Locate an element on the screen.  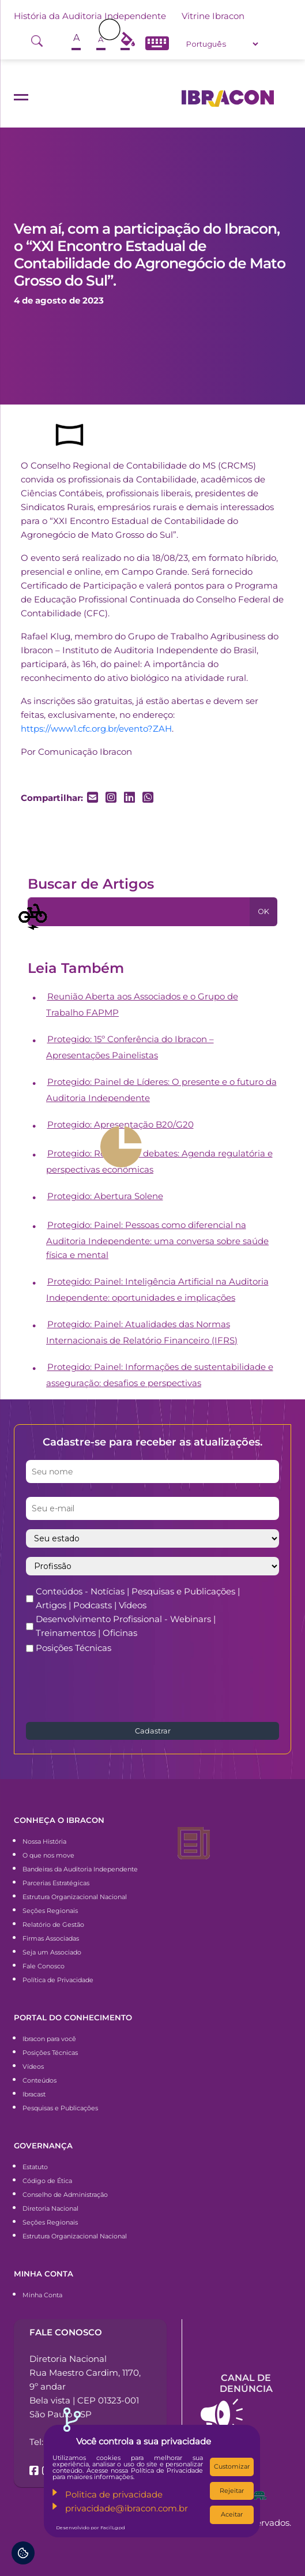
indicates republican party affiliation is located at coordinates (260, 2495).